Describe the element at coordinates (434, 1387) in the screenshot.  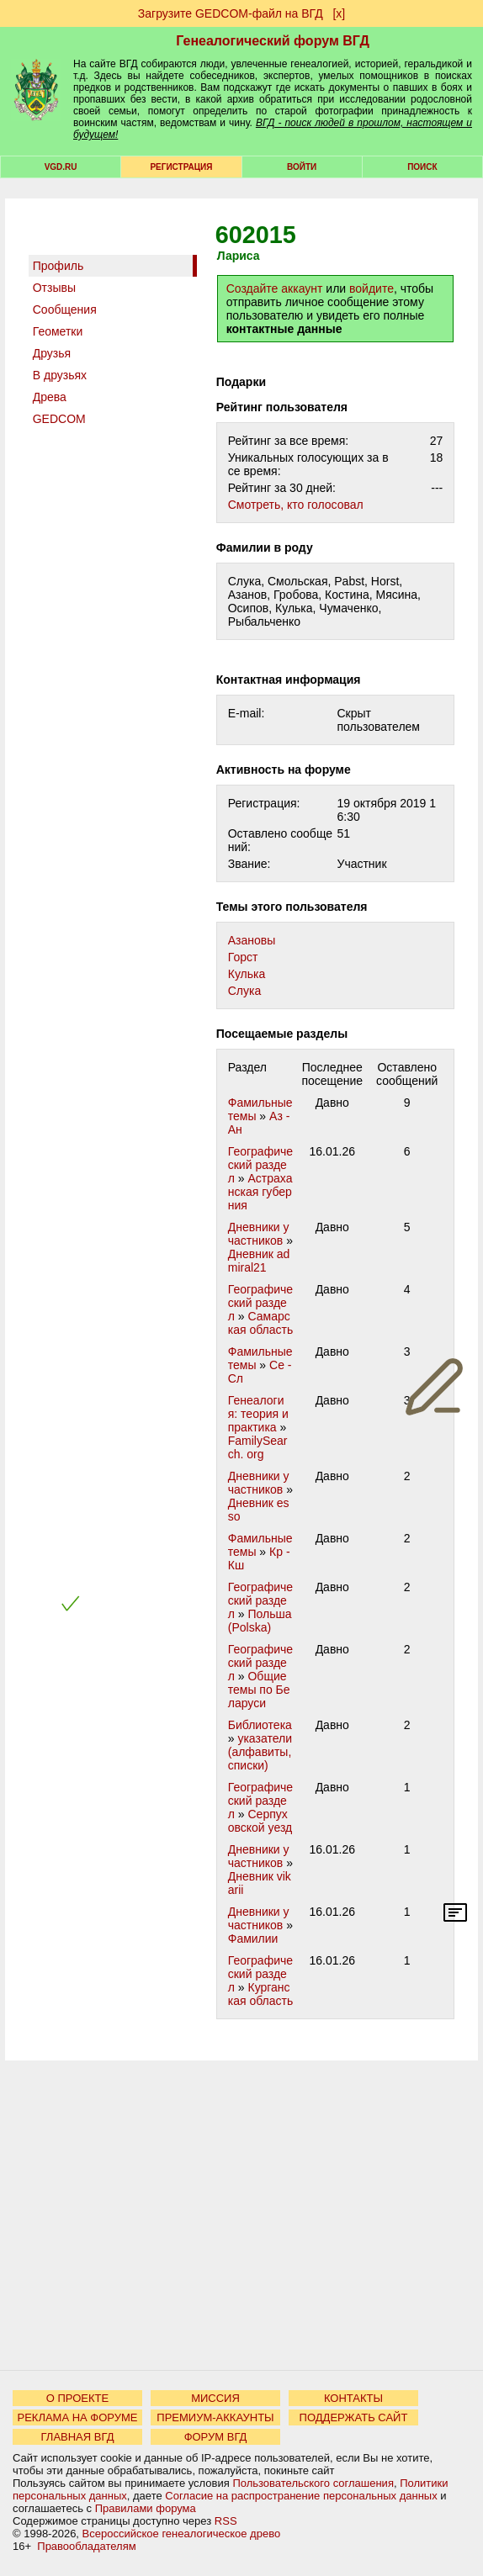
I see `edit text or content` at that location.